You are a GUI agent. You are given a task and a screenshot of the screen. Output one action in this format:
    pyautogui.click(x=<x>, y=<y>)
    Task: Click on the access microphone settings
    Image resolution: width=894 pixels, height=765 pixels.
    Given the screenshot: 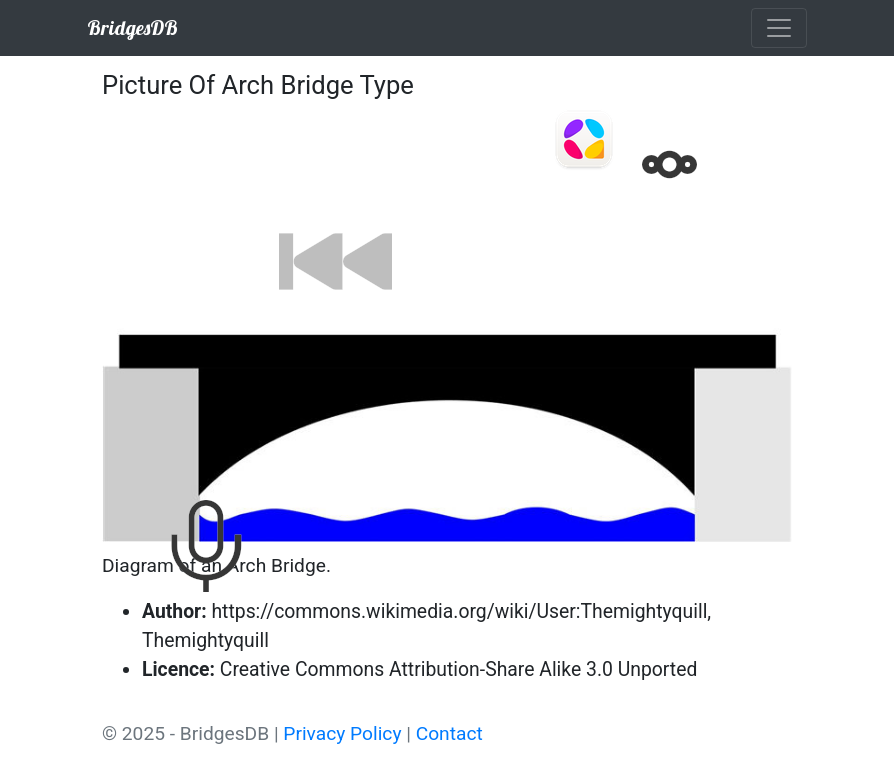 What is the action you would take?
    pyautogui.click(x=206, y=546)
    